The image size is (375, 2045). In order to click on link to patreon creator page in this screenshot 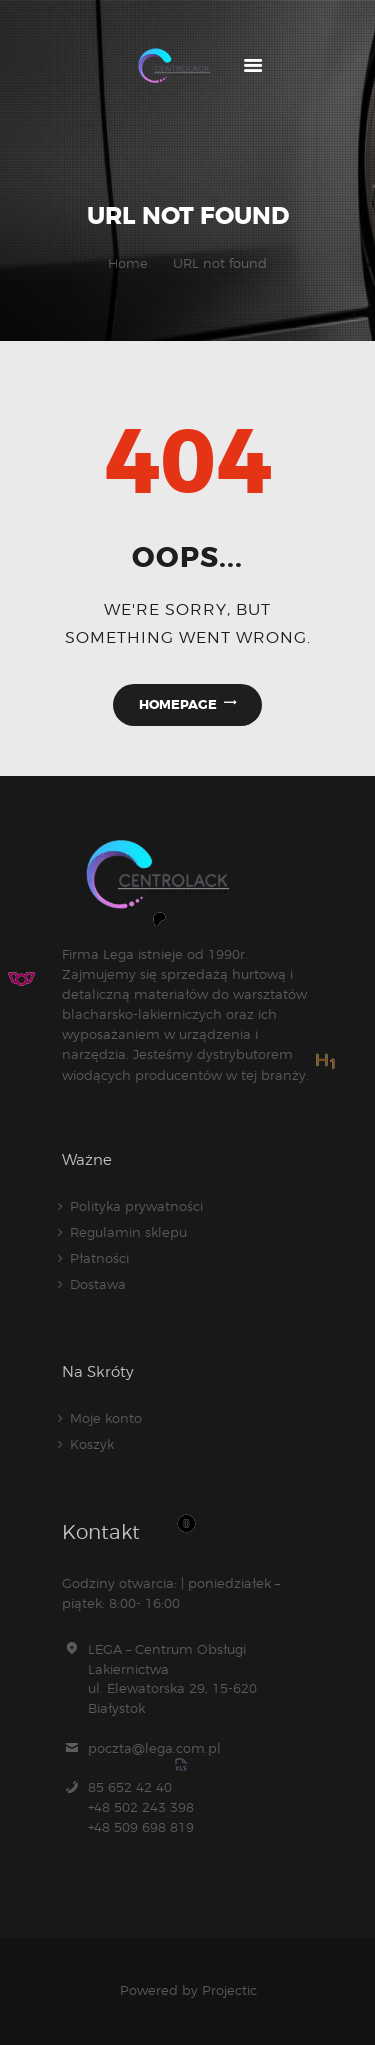, I will do `click(159, 919)`.